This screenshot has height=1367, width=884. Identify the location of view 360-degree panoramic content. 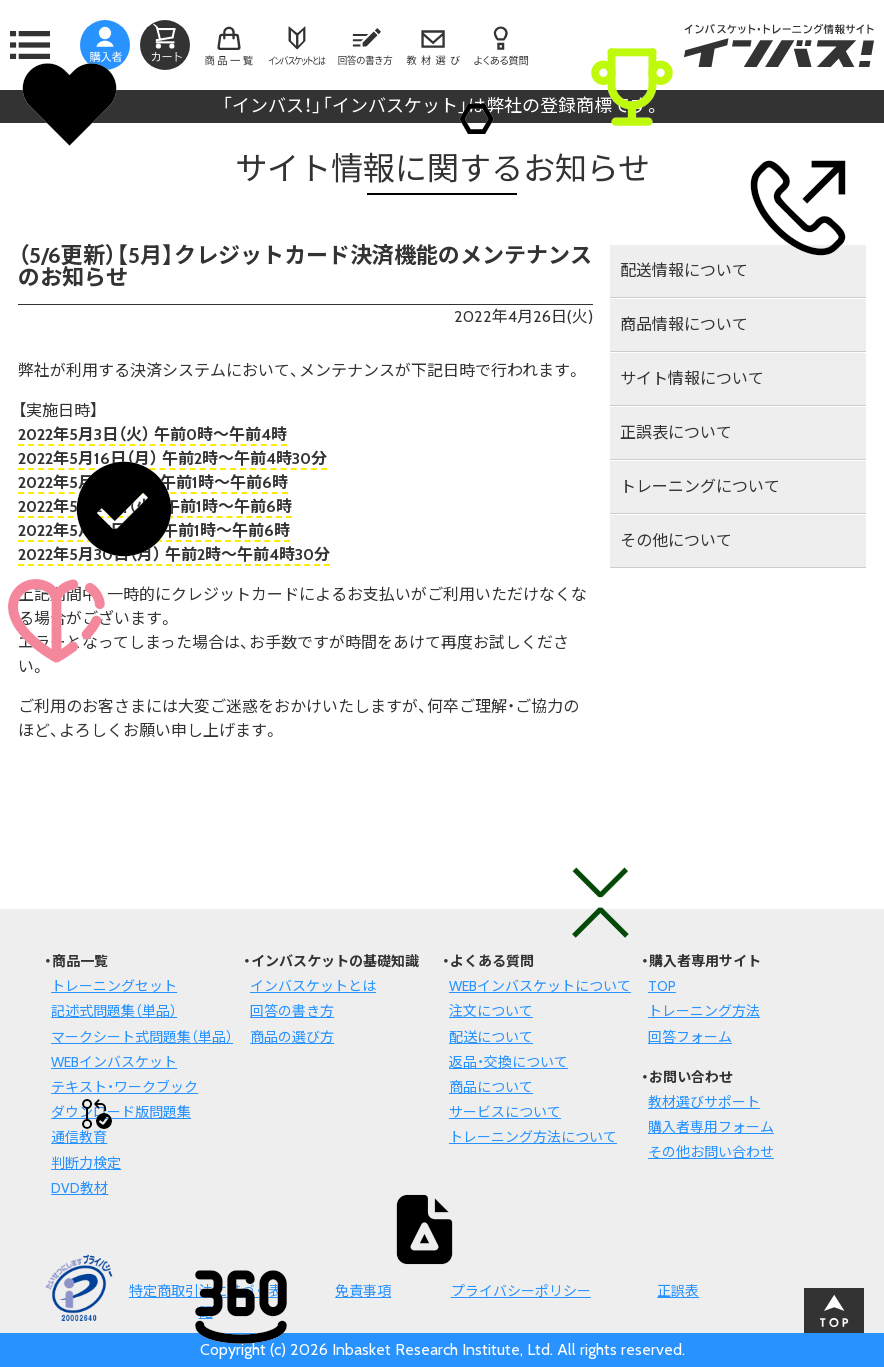
(241, 1307).